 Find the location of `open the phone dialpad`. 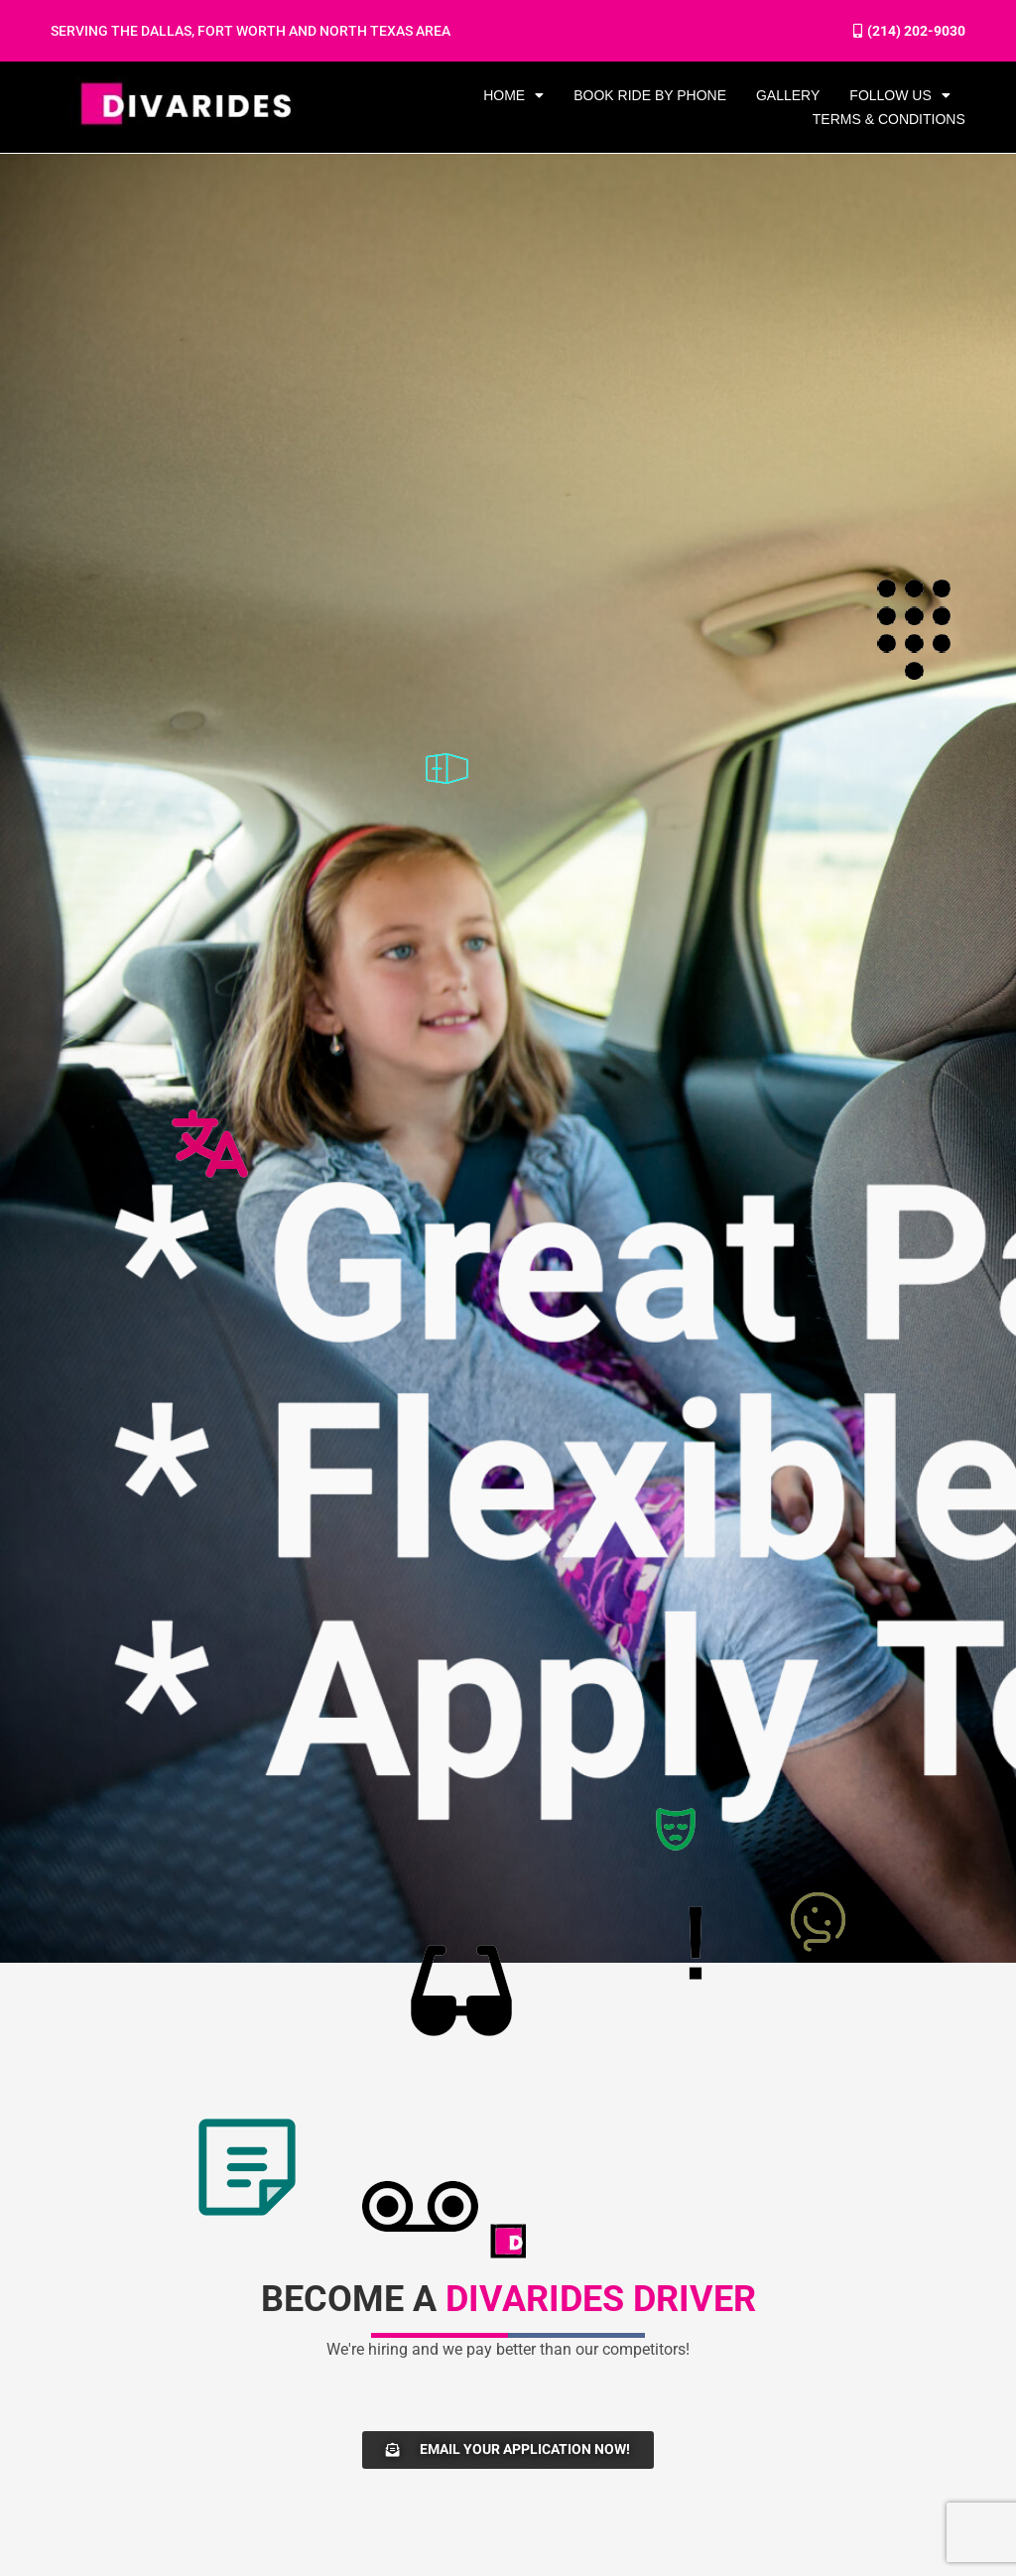

open the phone dialpad is located at coordinates (914, 629).